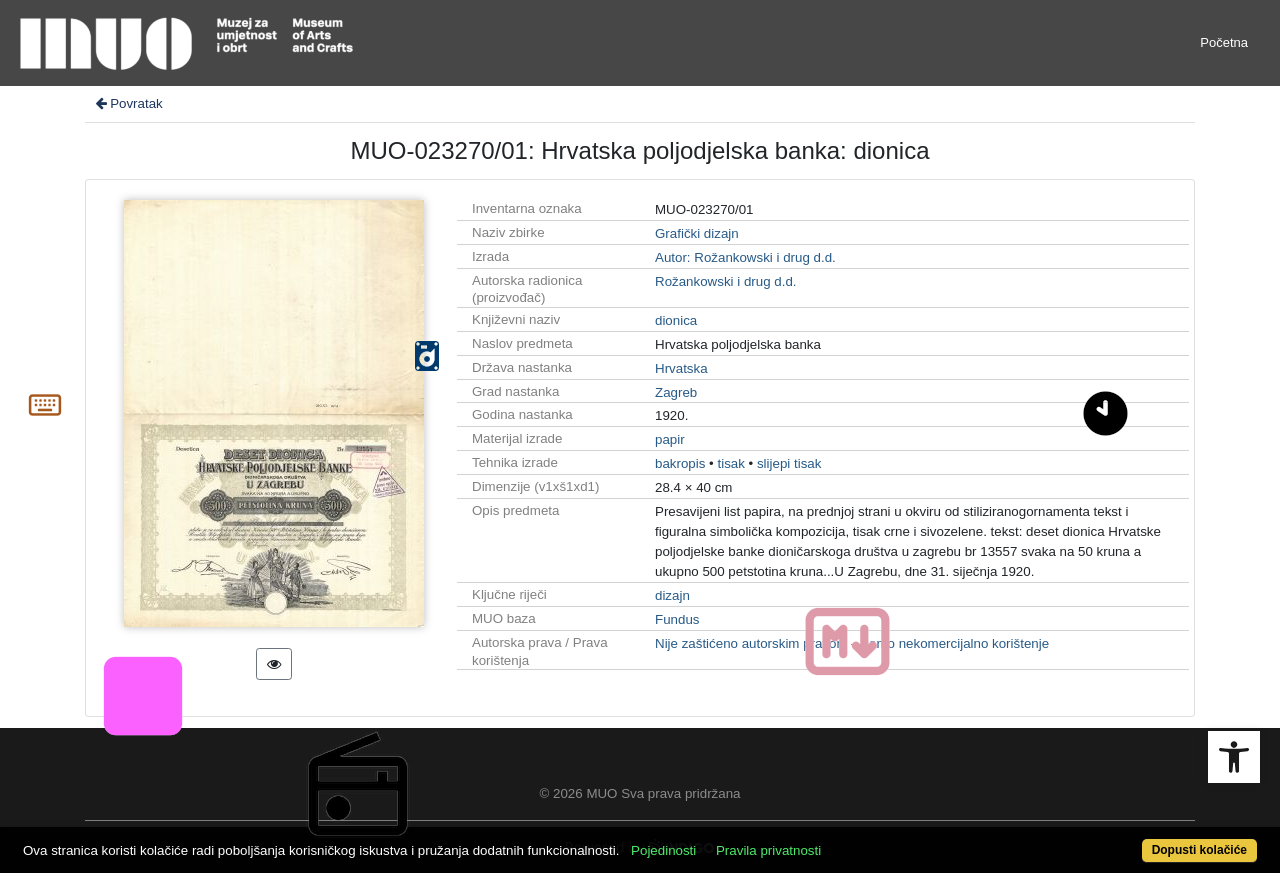  What do you see at coordinates (427, 356) in the screenshot?
I see `access storage or disk settings` at bounding box center [427, 356].